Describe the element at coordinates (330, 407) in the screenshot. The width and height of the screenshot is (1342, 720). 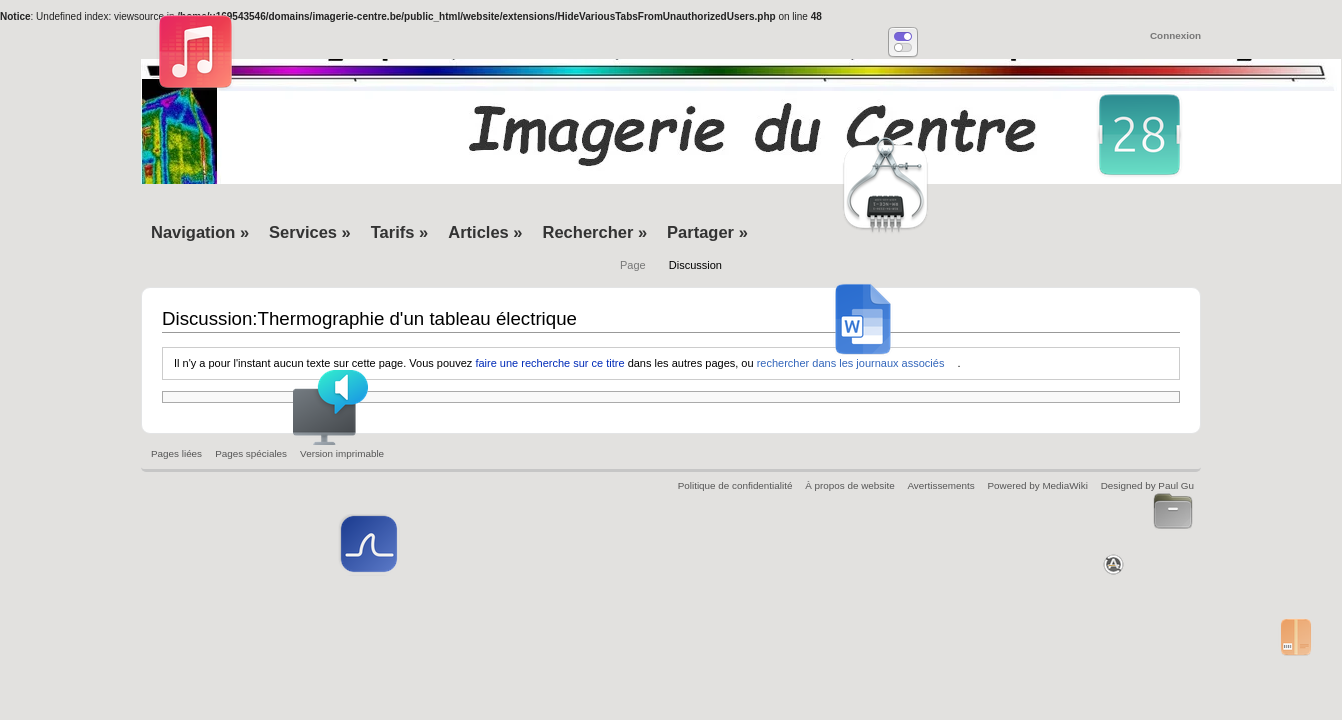
I see `open the narrator accessibility app` at that location.